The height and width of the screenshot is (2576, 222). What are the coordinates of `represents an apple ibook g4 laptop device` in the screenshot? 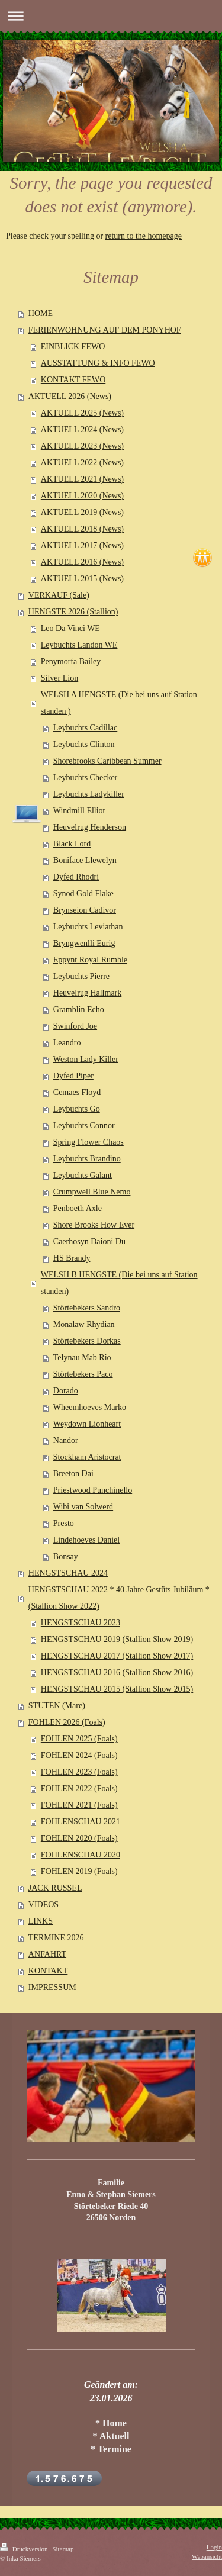 It's located at (27, 813).